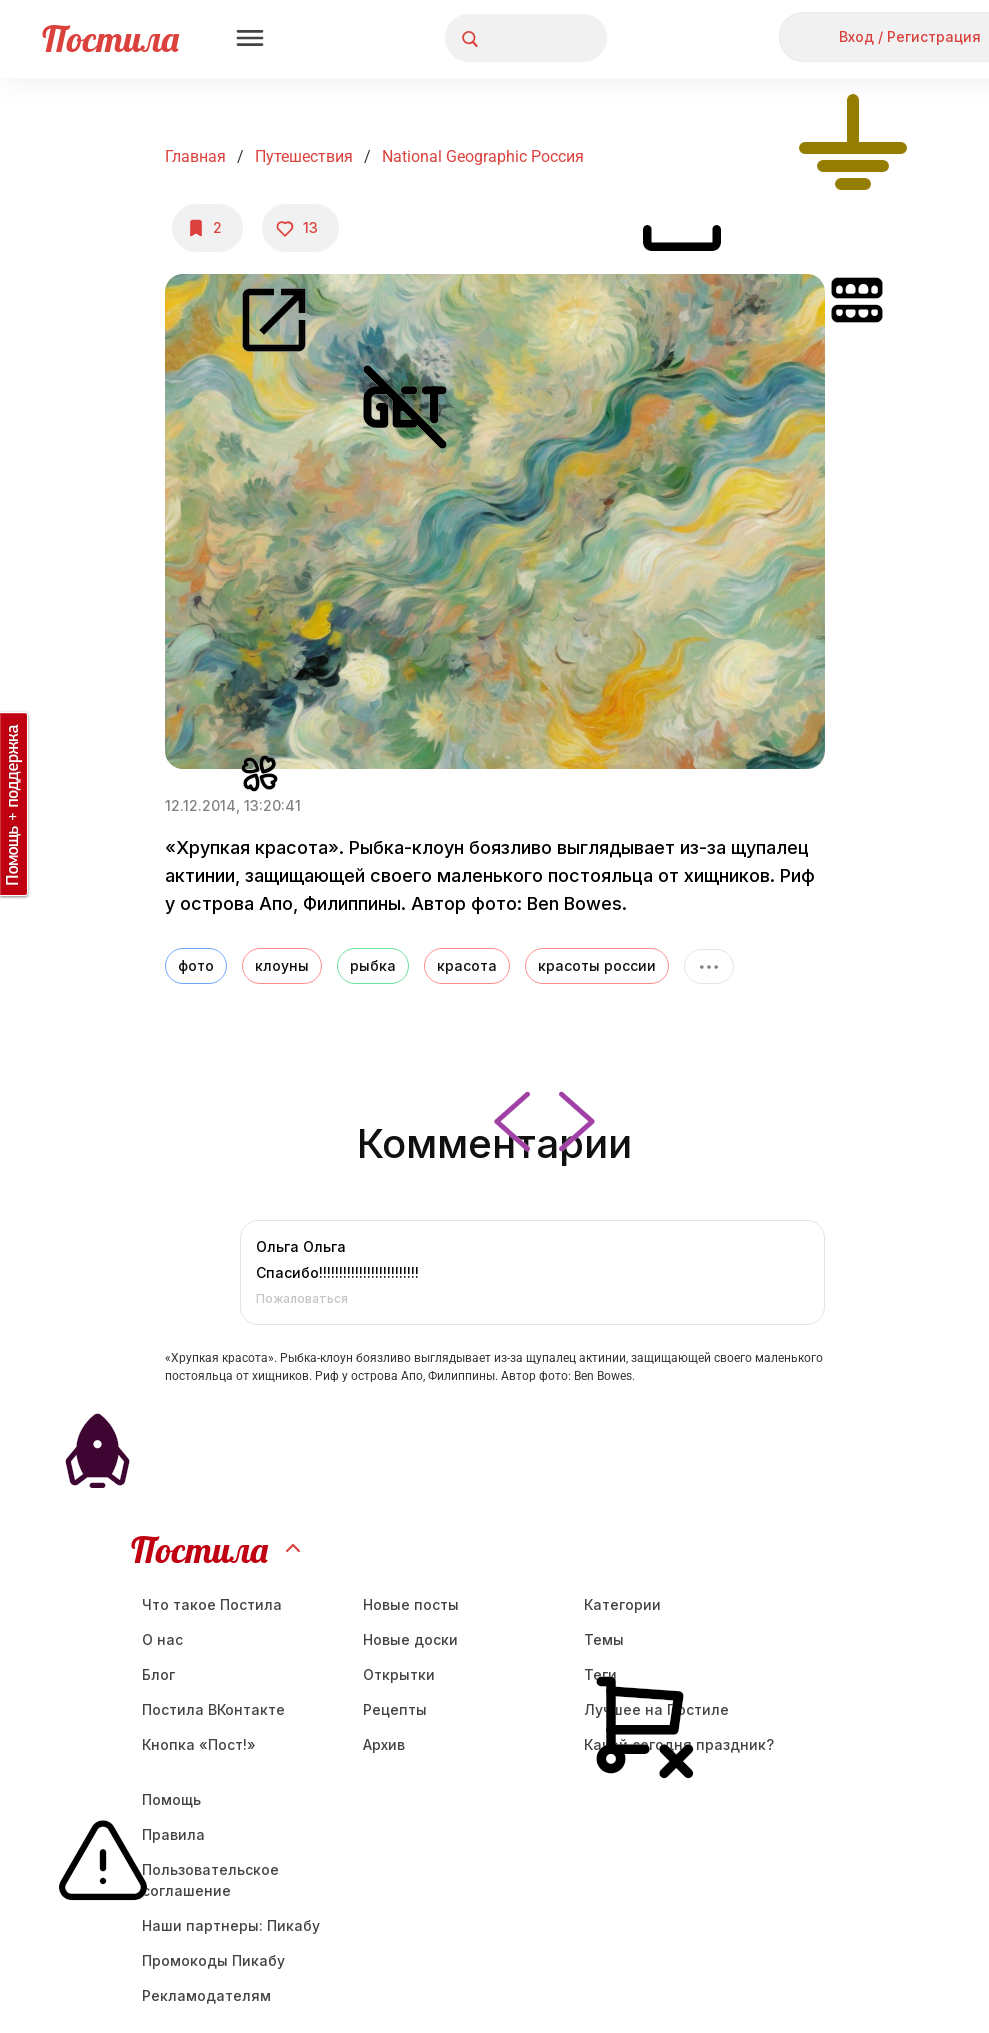 The height and width of the screenshot is (2033, 989). I want to click on link to 4chan website or community, so click(259, 773).